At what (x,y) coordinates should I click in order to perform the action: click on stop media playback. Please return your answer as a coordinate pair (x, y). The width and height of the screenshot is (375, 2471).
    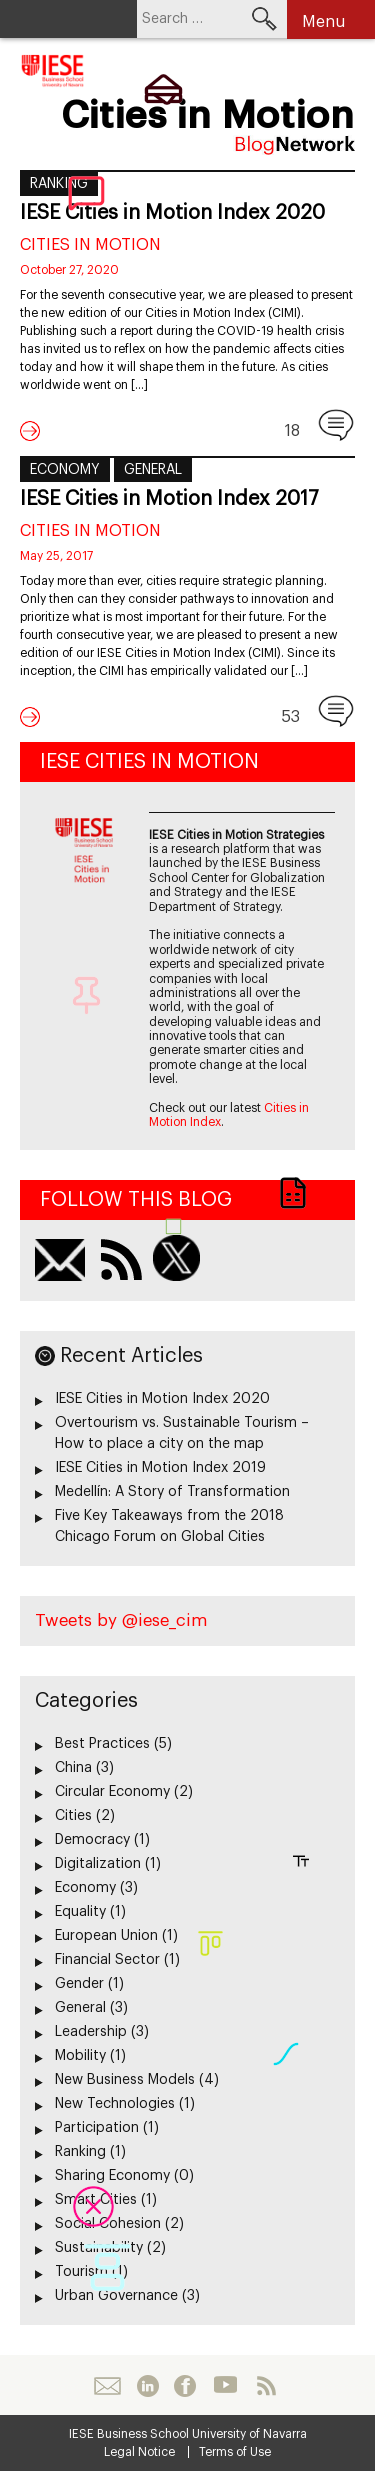
    Looking at the image, I should click on (173, 1226).